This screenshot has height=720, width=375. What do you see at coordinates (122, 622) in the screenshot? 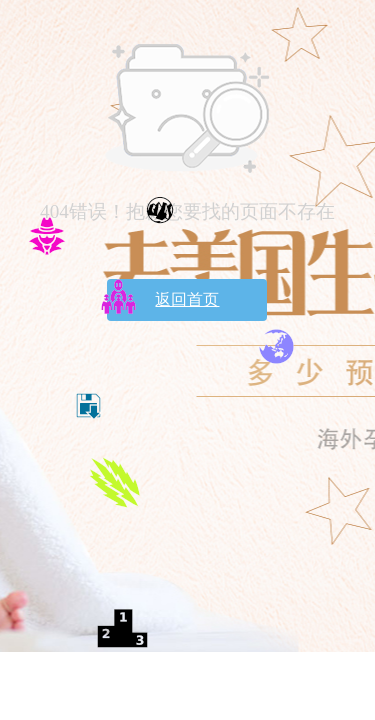
I see `view leaderboard rankings` at bounding box center [122, 622].